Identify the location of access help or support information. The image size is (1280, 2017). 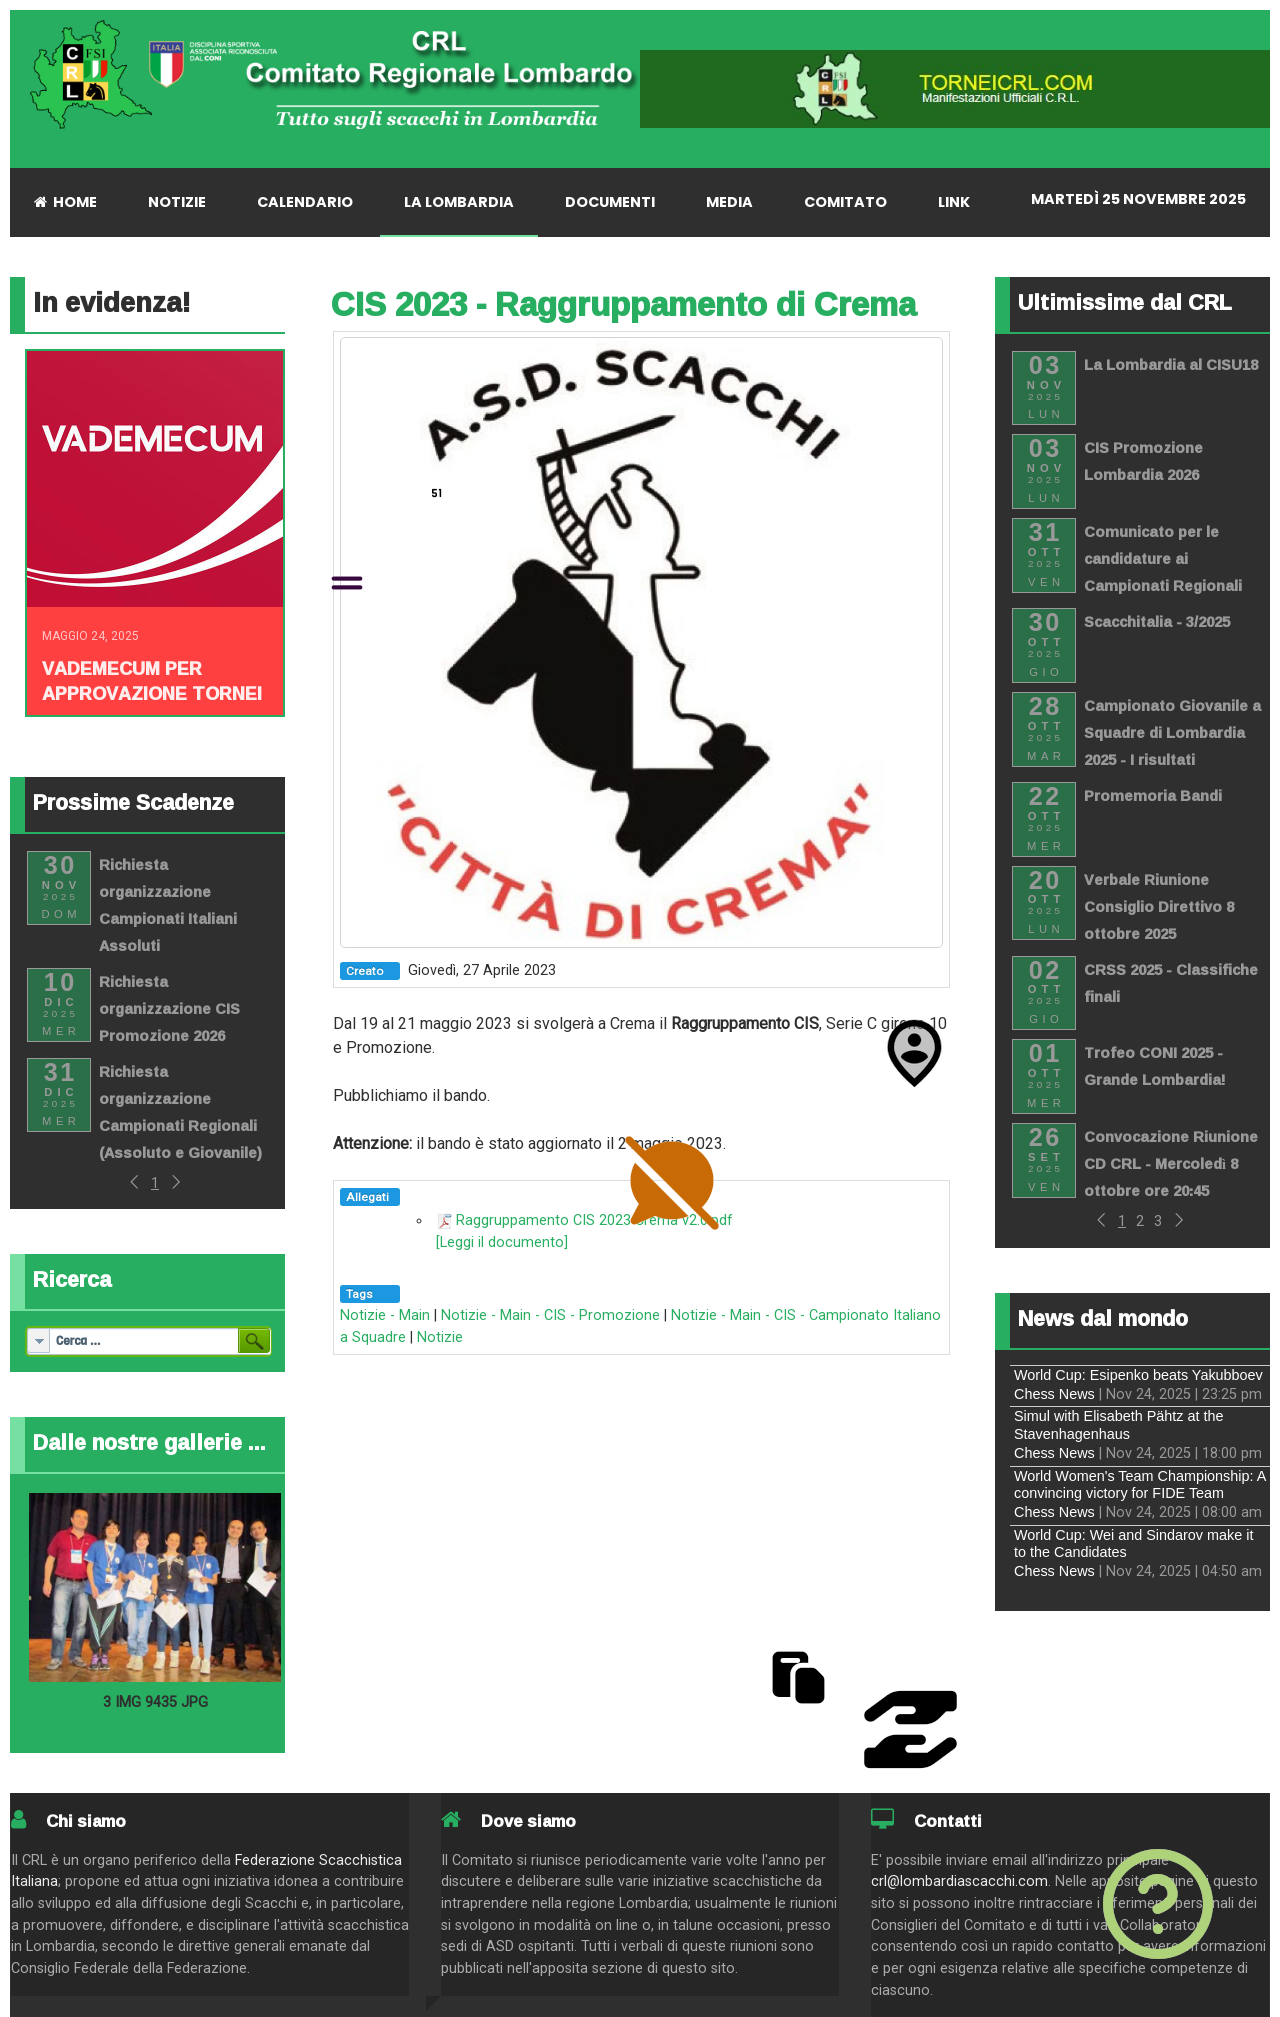
(1158, 1904).